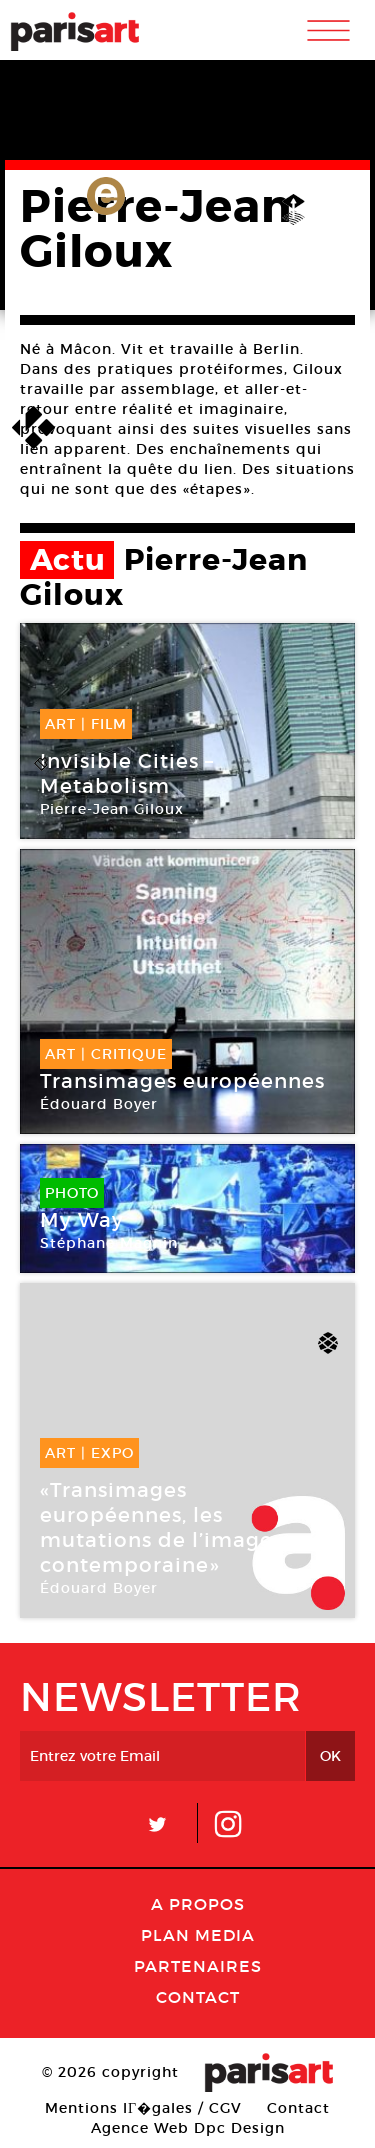  I want to click on open kodi media center app, so click(33, 427).